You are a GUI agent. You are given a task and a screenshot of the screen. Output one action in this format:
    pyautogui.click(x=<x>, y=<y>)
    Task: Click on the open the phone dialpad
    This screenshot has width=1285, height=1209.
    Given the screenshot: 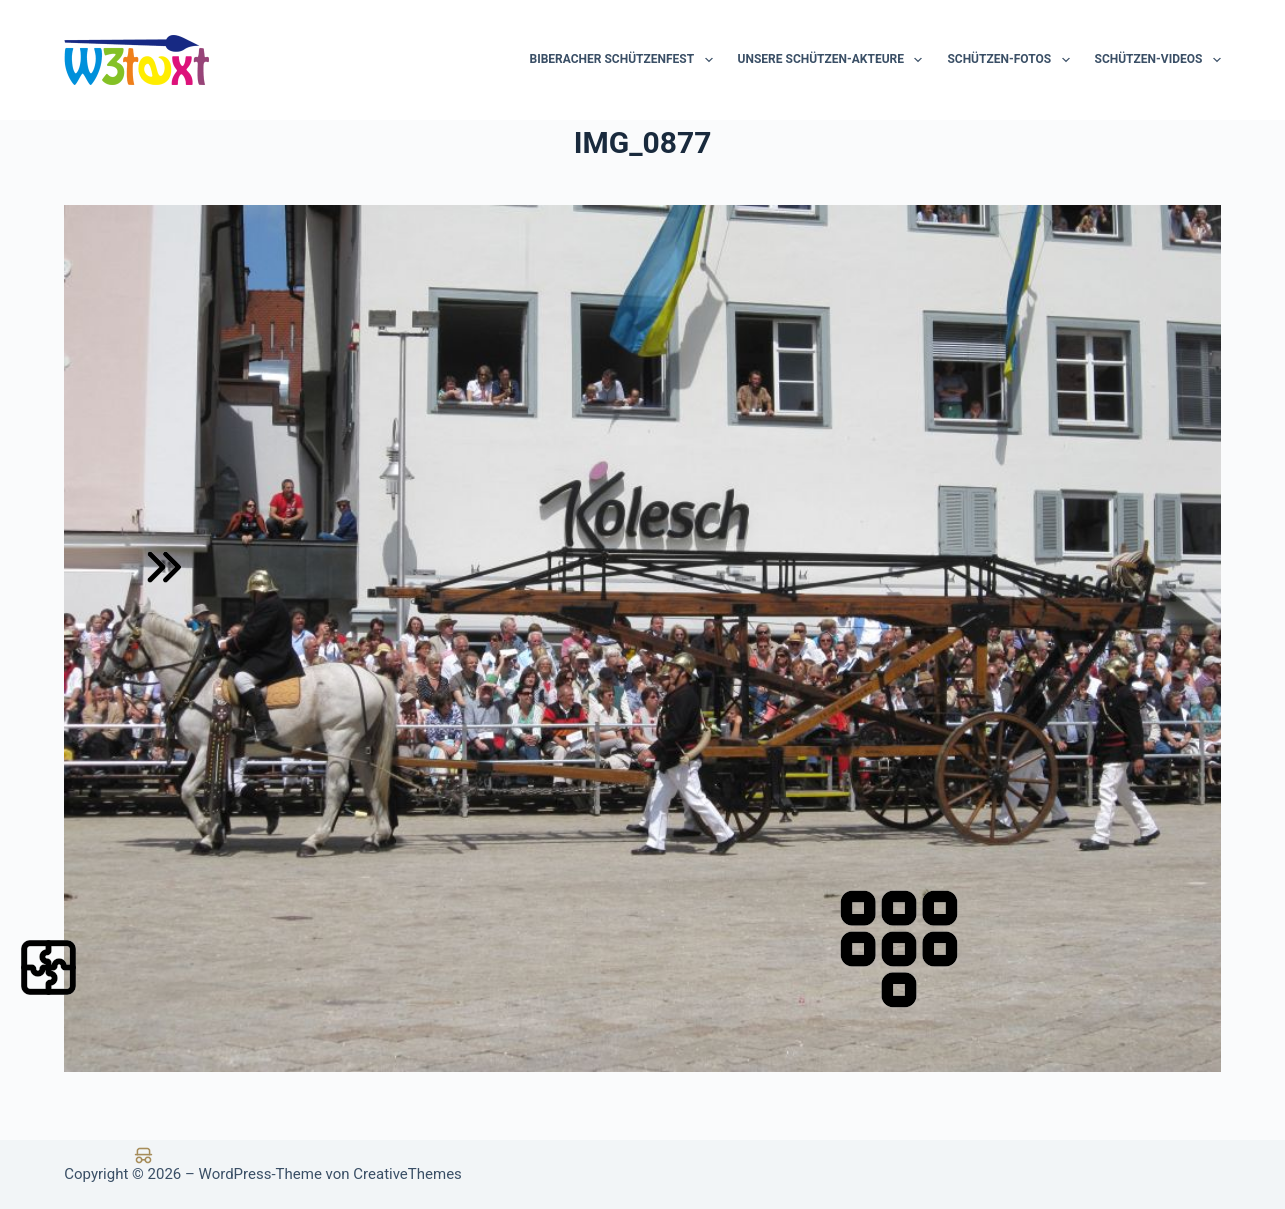 What is the action you would take?
    pyautogui.click(x=899, y=949)
    